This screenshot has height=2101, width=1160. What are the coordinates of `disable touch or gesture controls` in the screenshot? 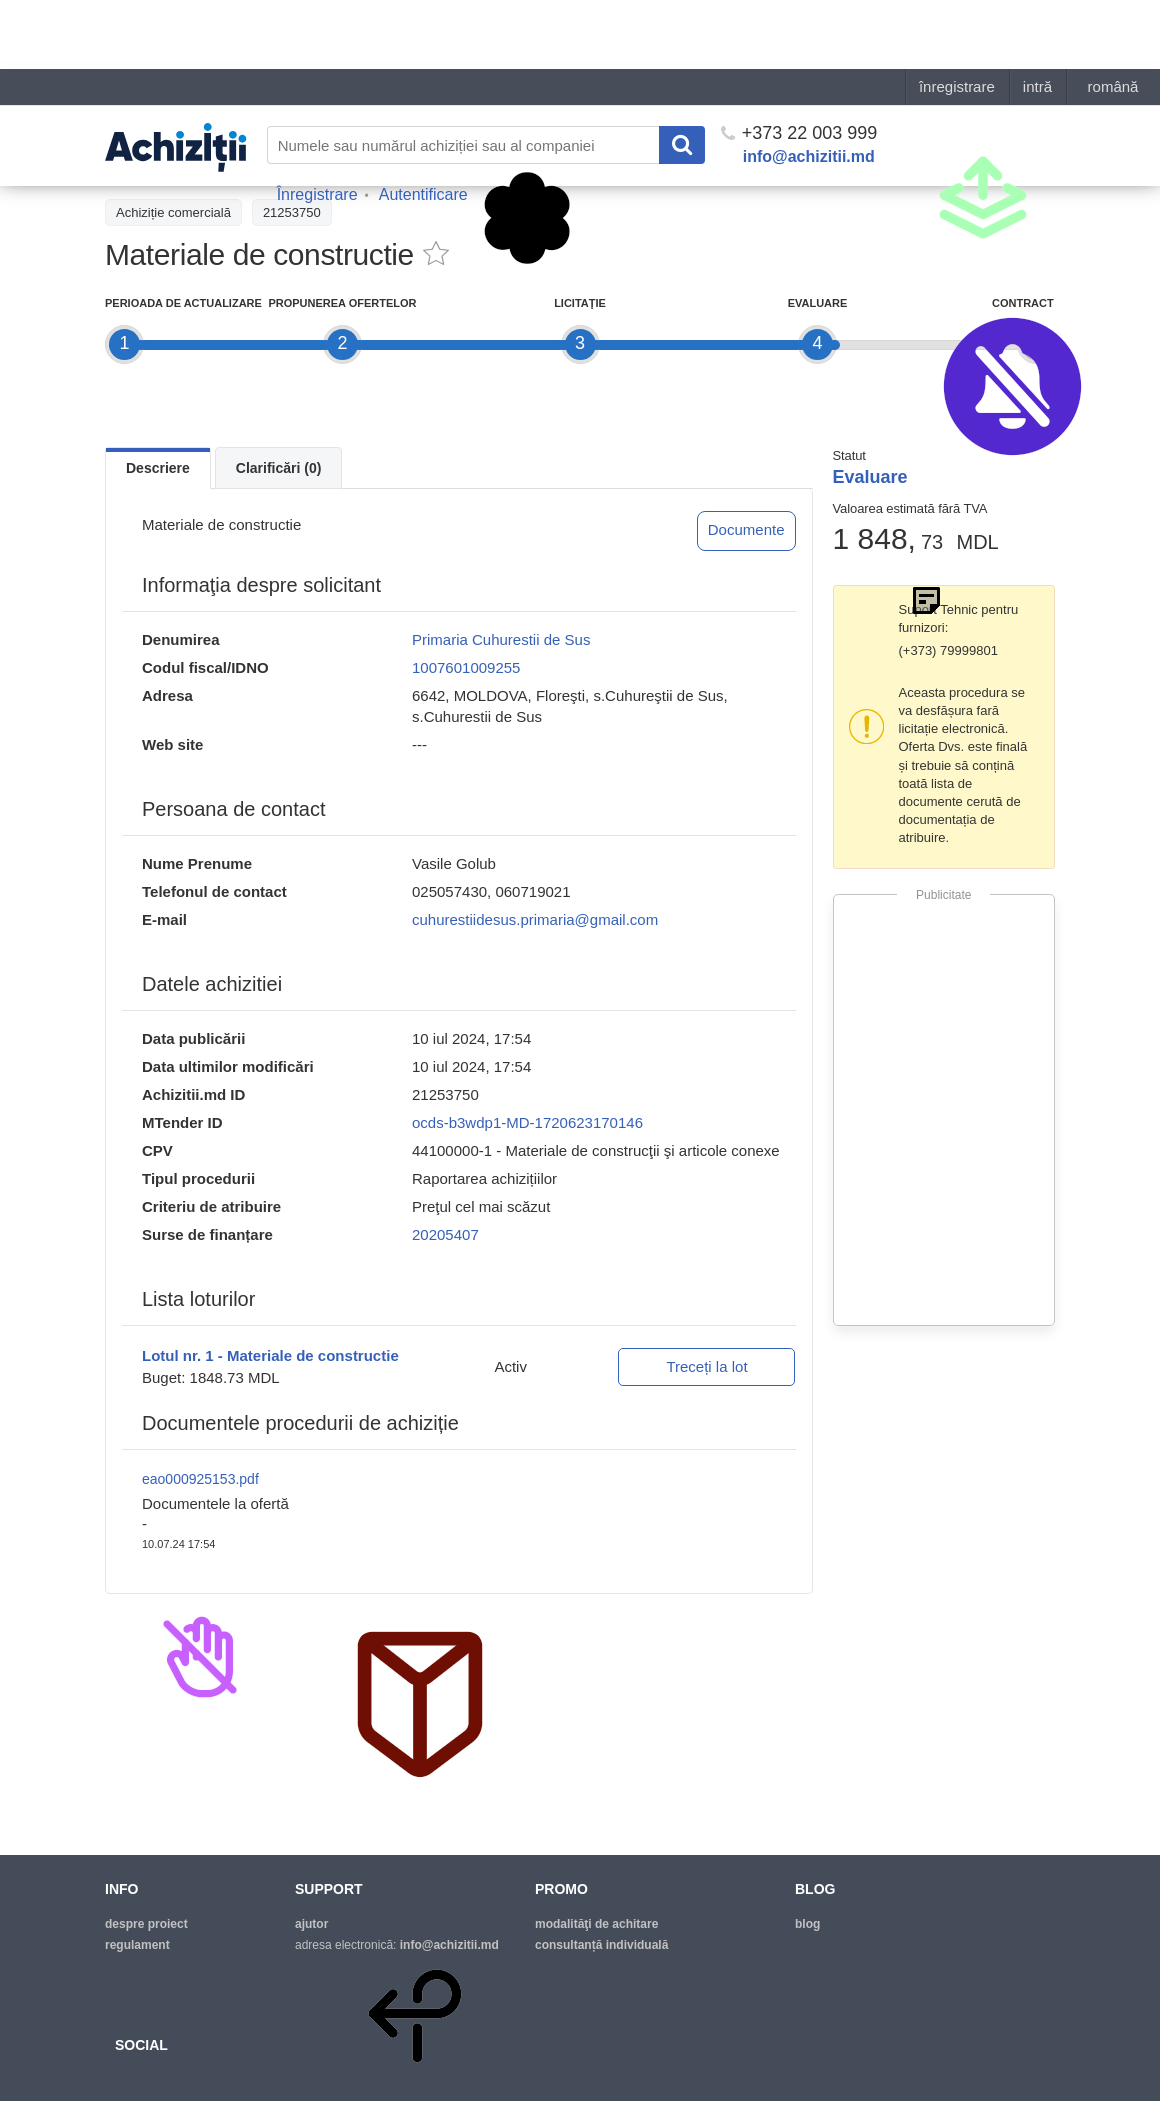 It's located at (200, 1657).